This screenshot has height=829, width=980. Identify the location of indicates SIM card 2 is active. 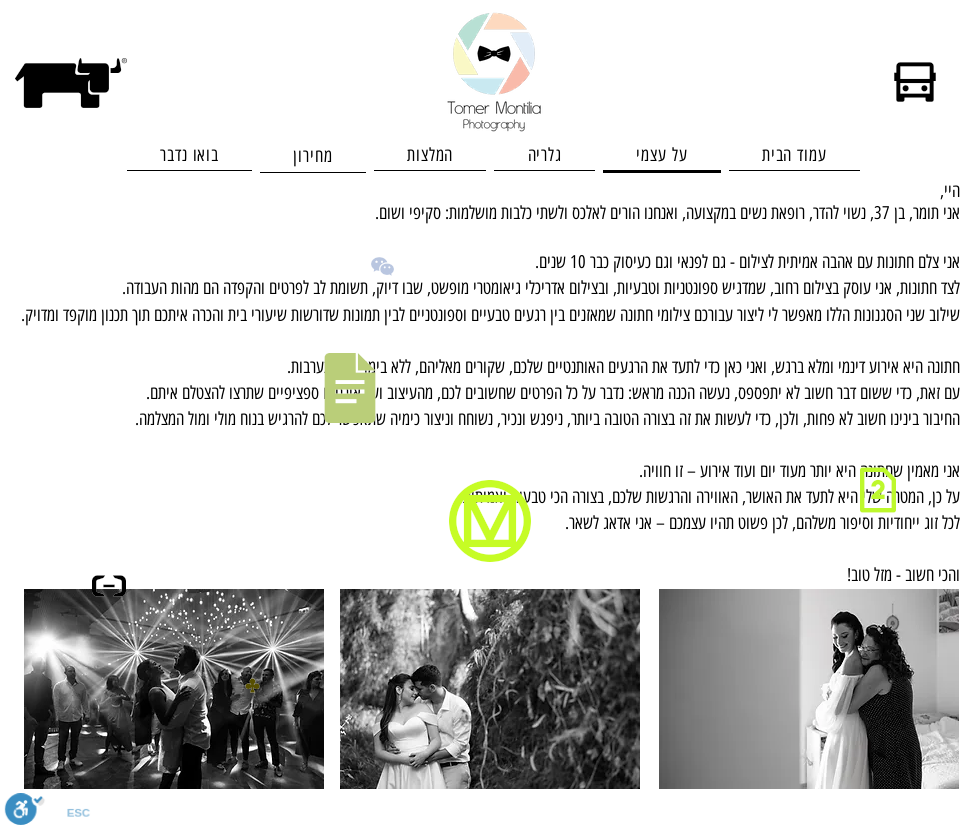
(878, 490).